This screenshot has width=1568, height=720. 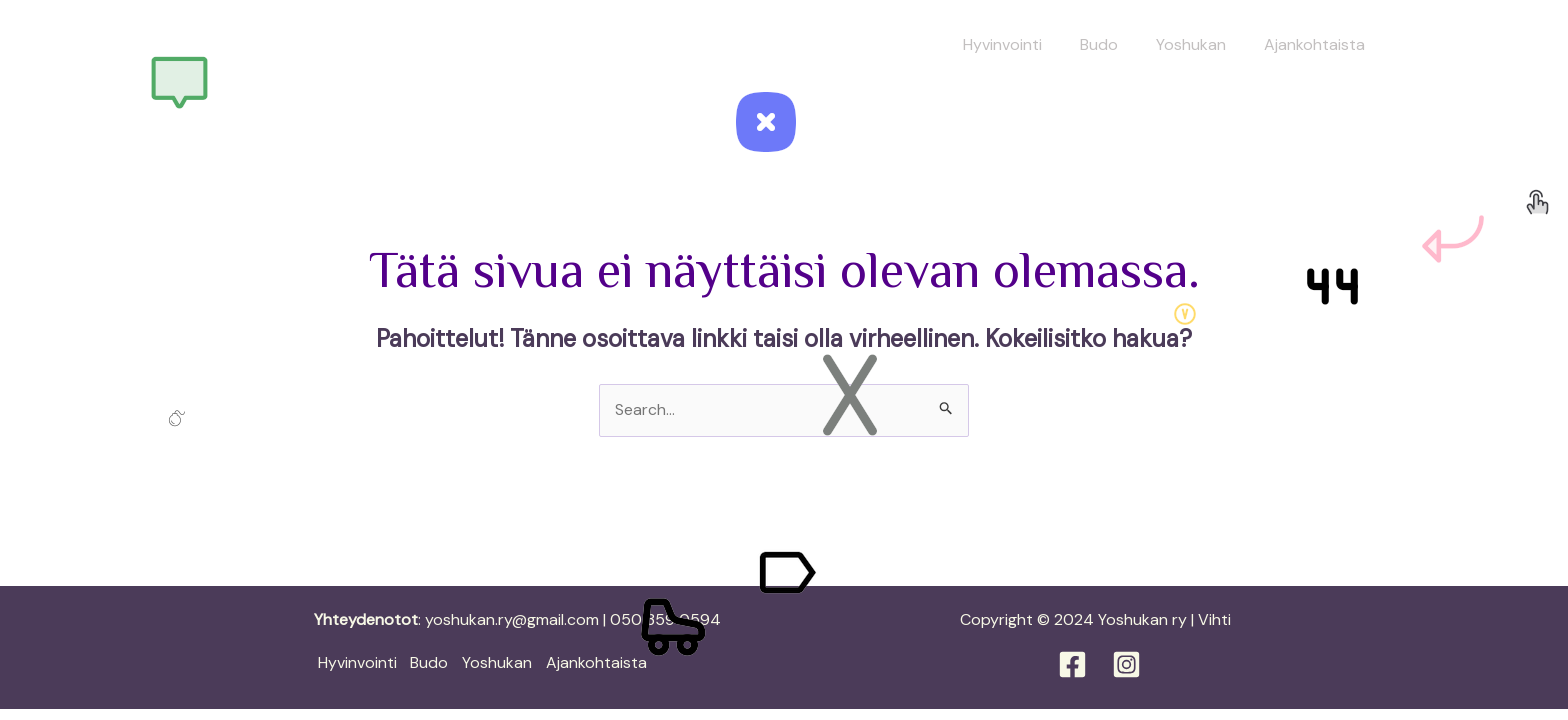 I want to click on browse roller skating activities or locations, so click(x=673, y=627).